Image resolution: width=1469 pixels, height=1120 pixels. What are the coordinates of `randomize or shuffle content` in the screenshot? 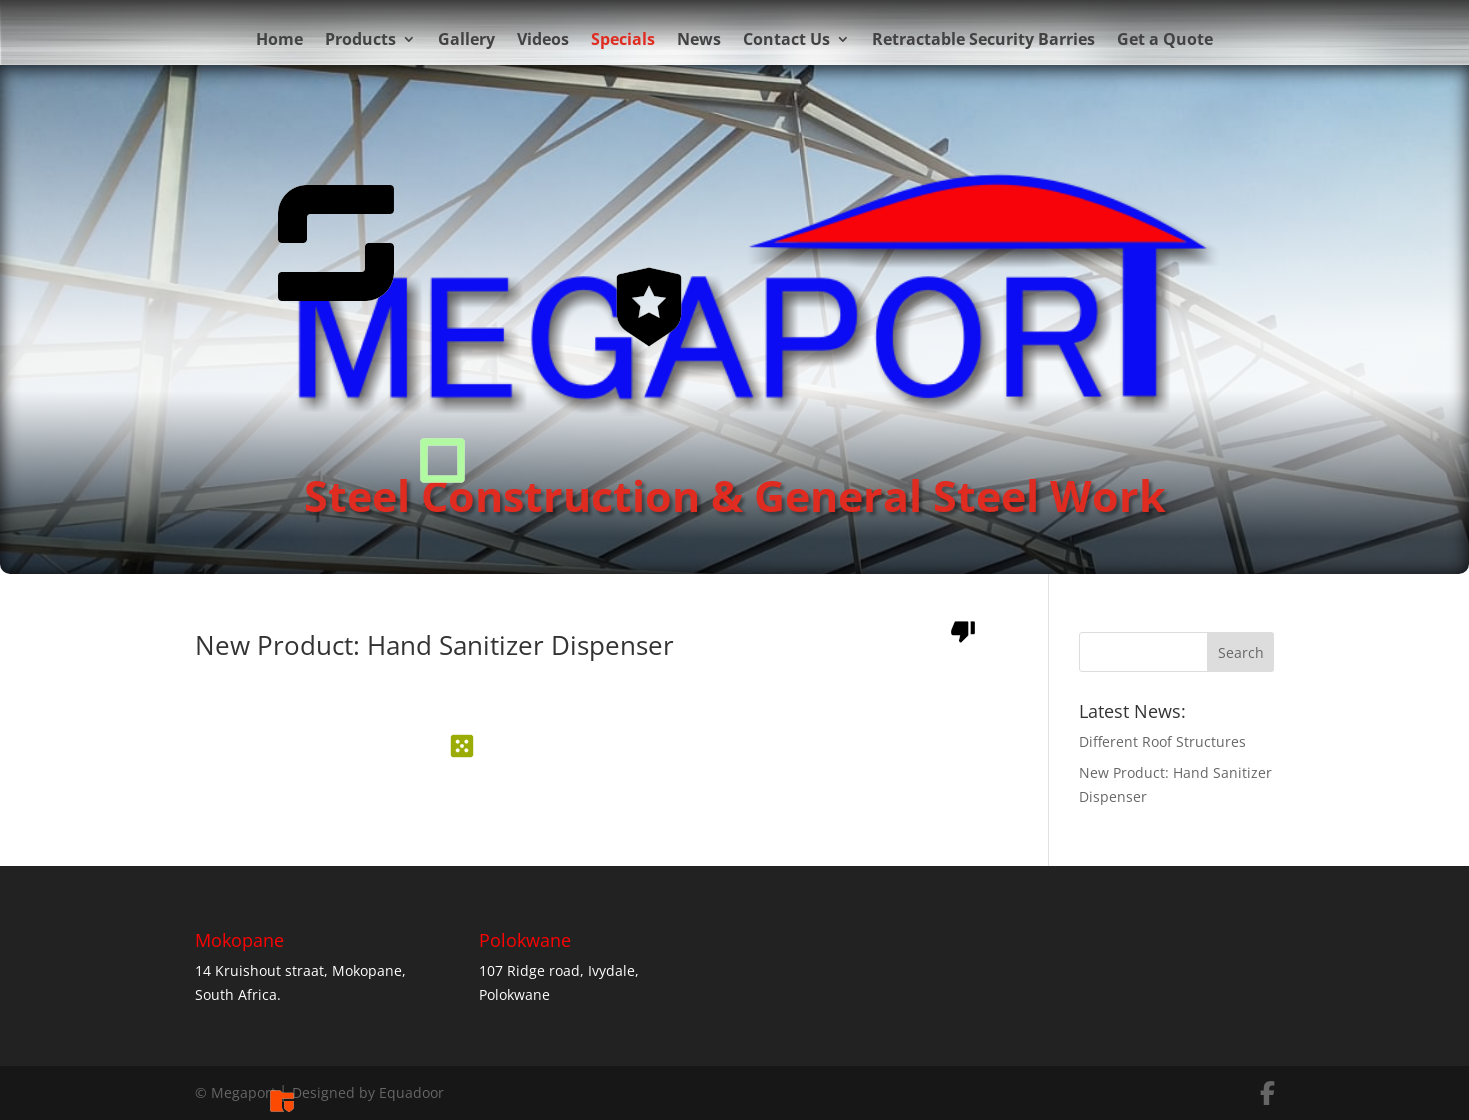 It's located at (462, 746).